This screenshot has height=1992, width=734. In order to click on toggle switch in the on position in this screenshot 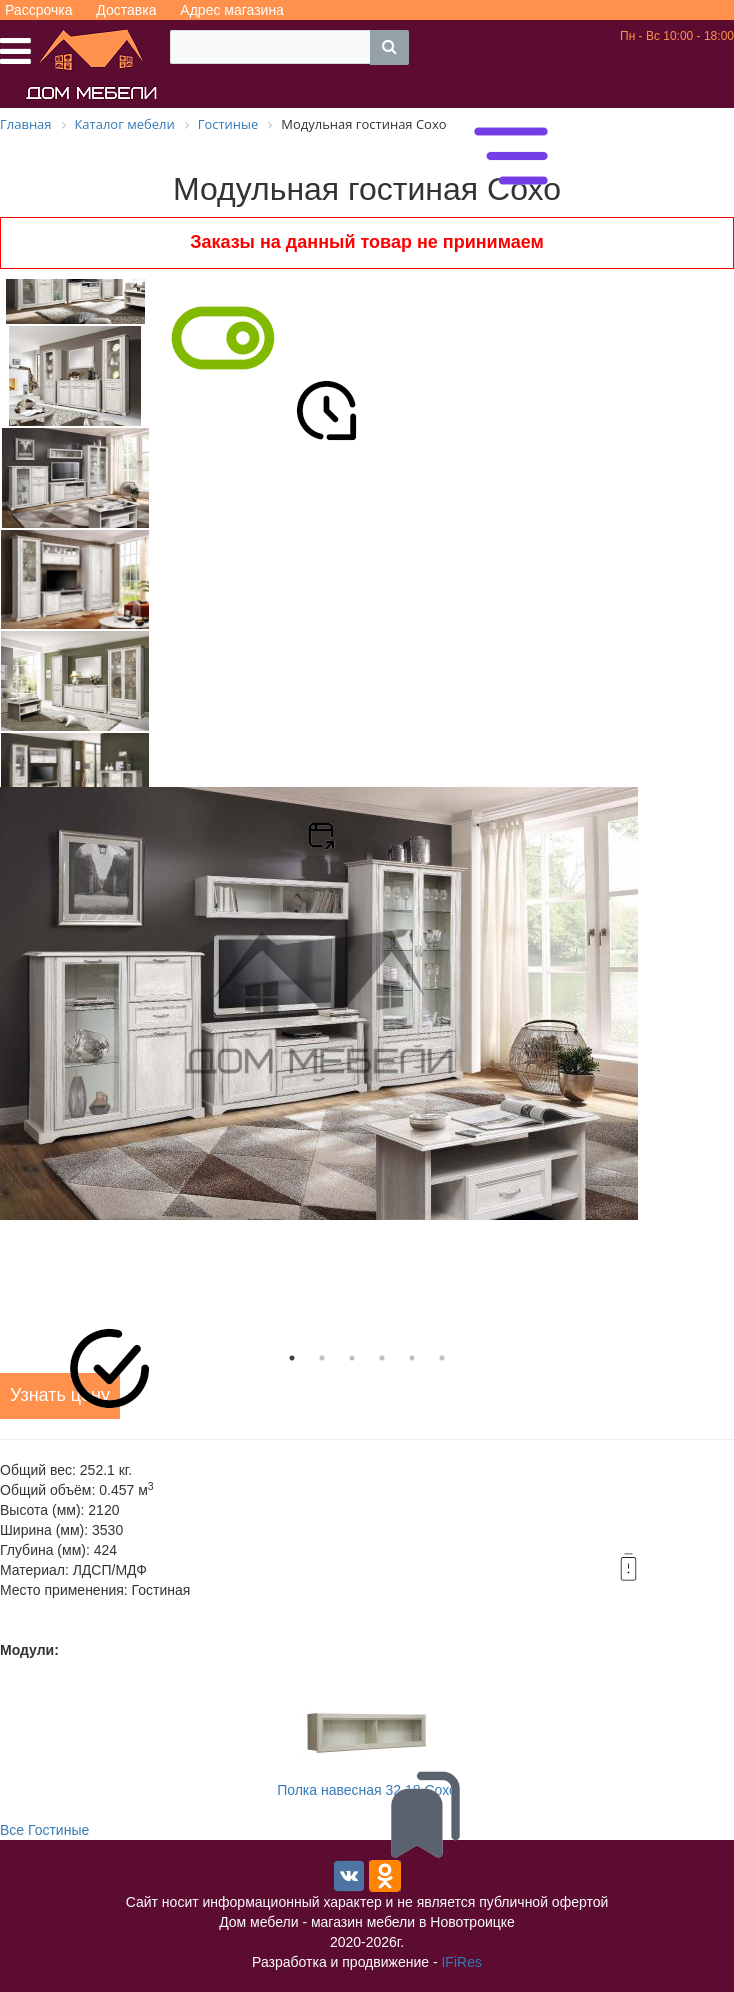, I will do `click(223, 338)`.